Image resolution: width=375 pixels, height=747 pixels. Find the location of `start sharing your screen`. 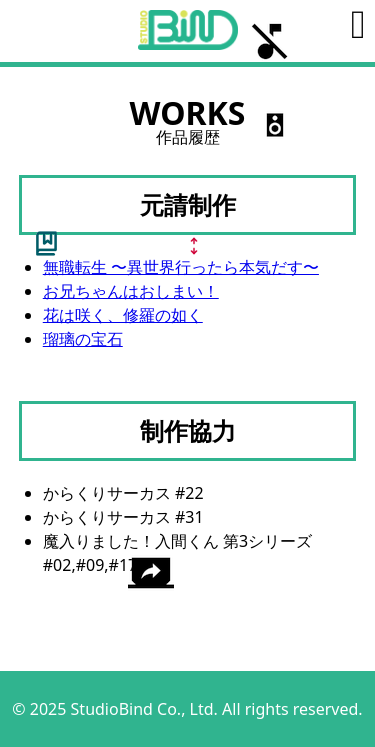

start sharing your screen is located at coordinates (151, 573).